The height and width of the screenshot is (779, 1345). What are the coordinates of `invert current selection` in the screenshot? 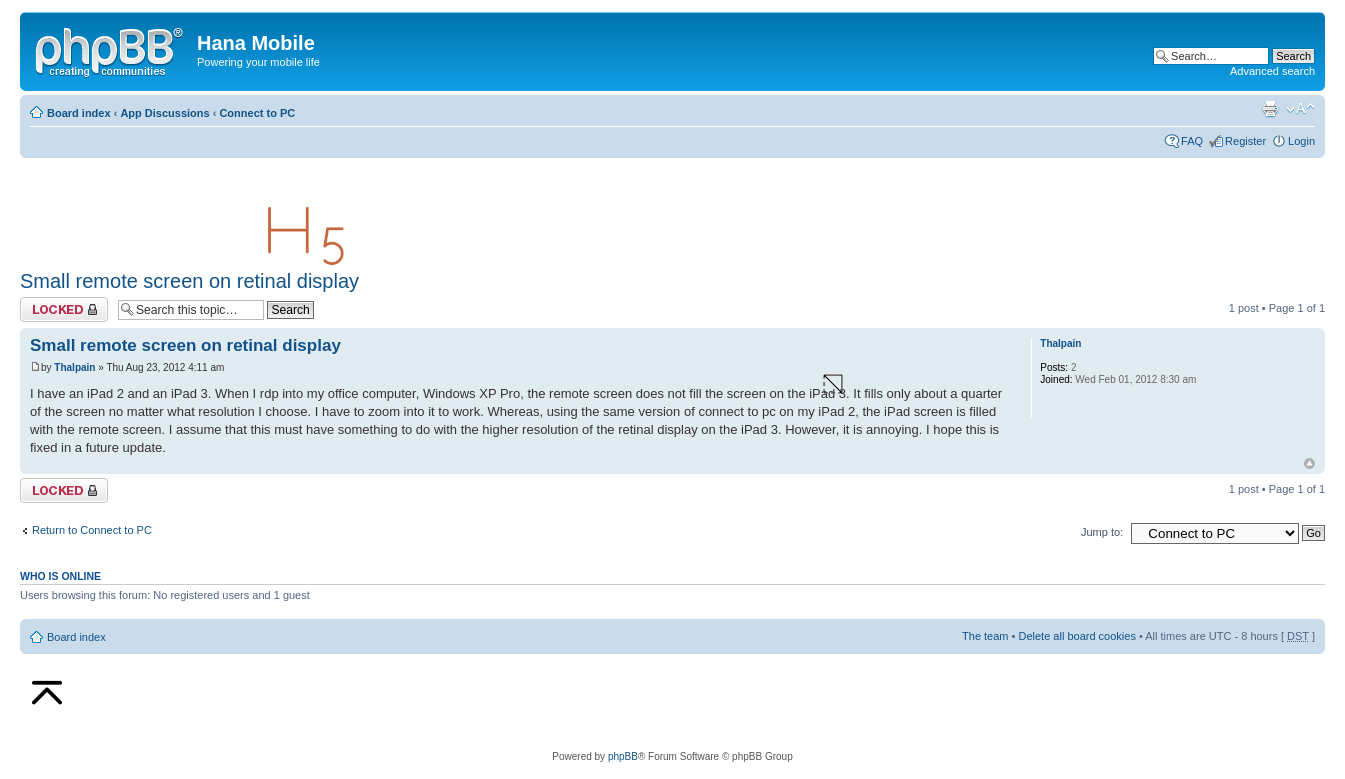 It's located at (833, 384).